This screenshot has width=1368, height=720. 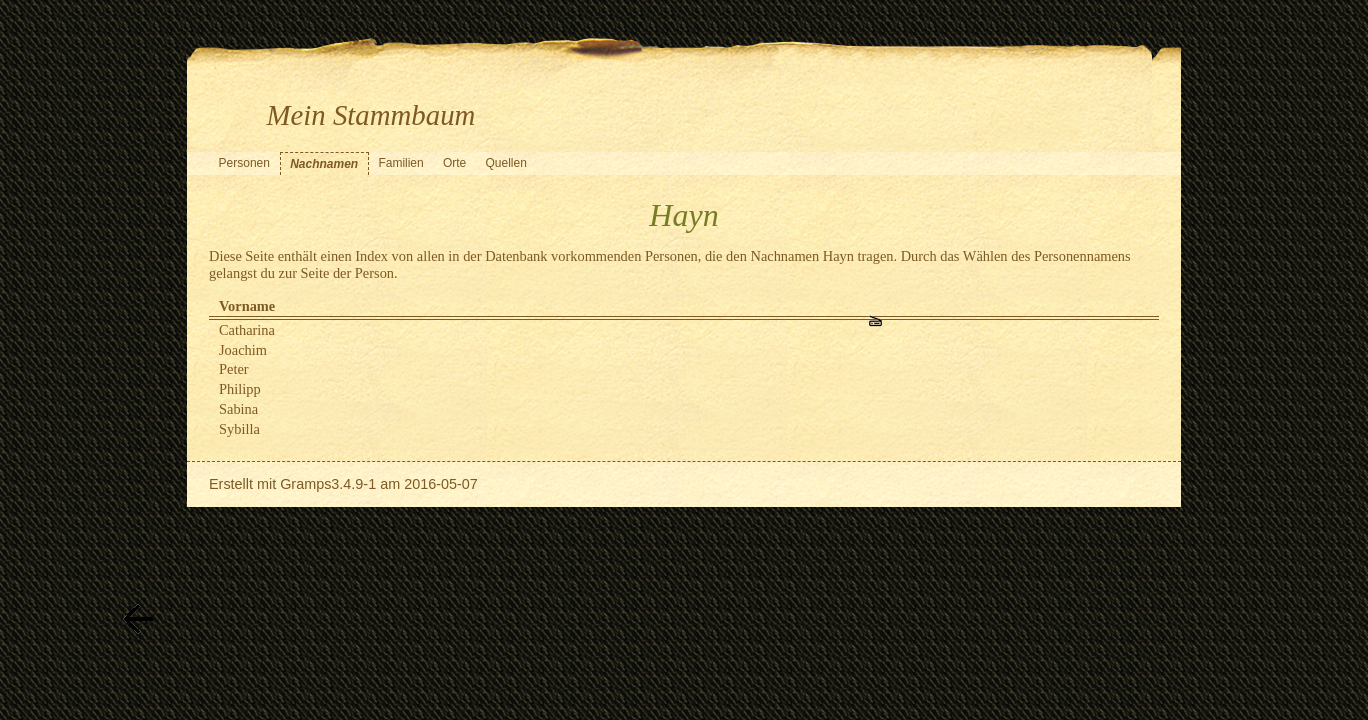 I want to click on scan a document or image, so click(x=875, y=320).